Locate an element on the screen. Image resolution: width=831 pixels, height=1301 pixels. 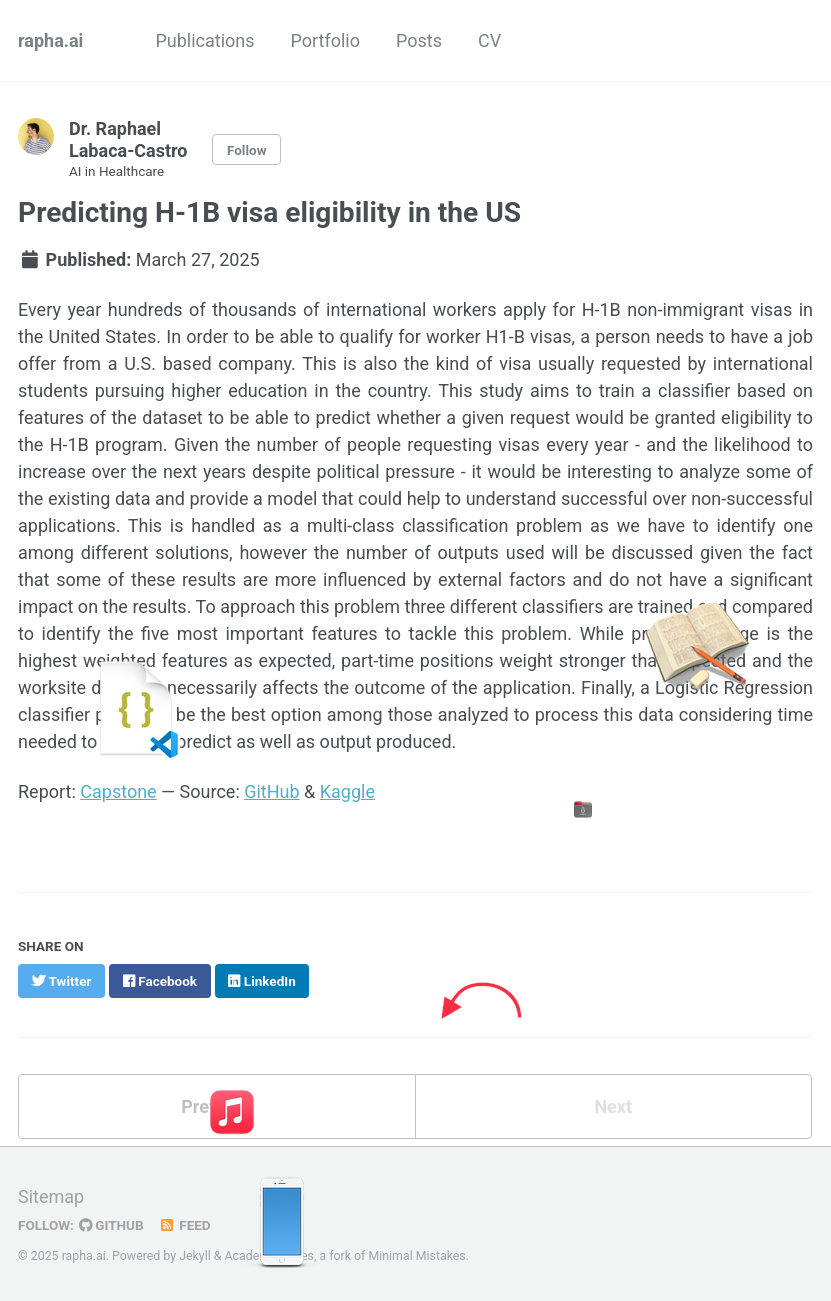
open or edit a JSON file in Visual Studio Code is located at coordinates (136, 710).